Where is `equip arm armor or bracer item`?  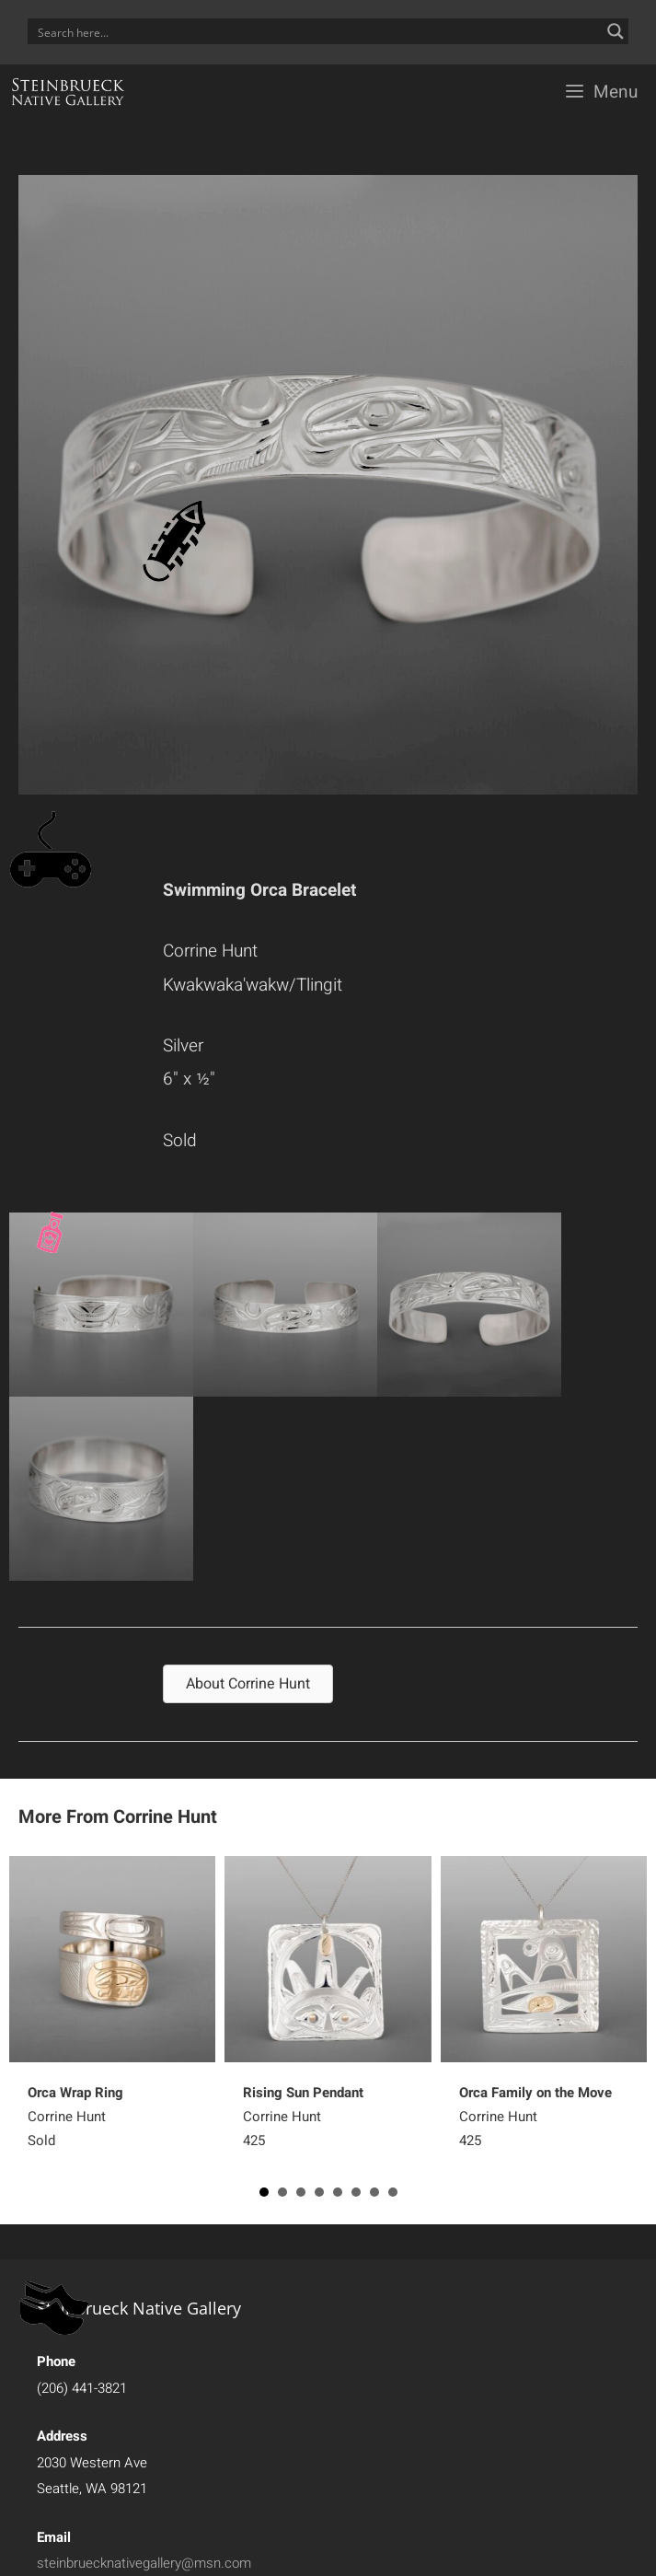
equip arm armor or bracer item is located at coordinates (174, 540).